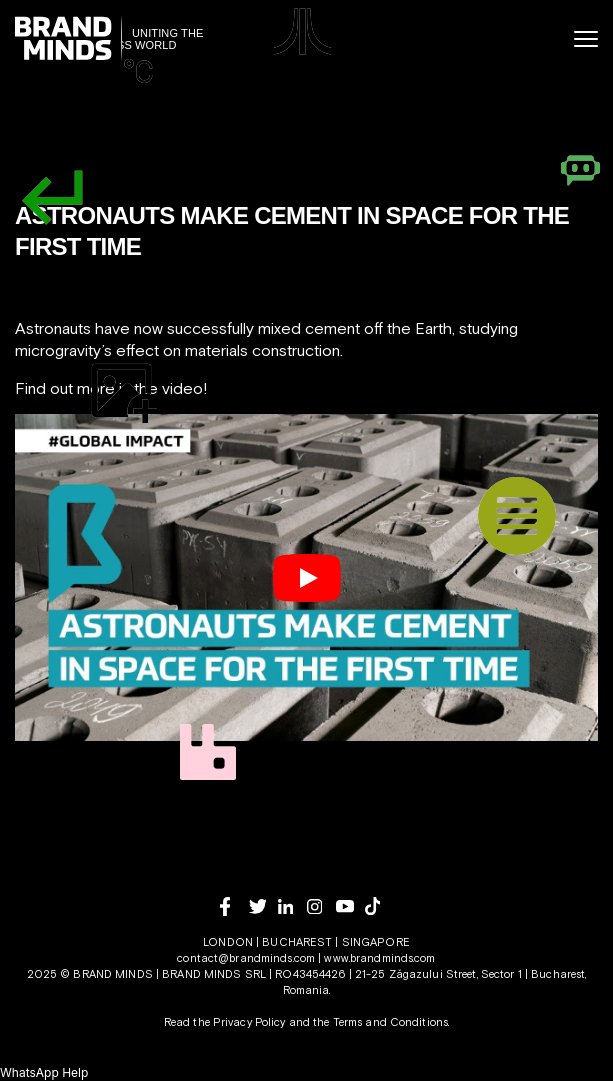 The image size is (613, 1081). What do you see at coordinates (121, 390) in the screenshot?
I see `add a new image or photo` at bounding box center [121, 390].